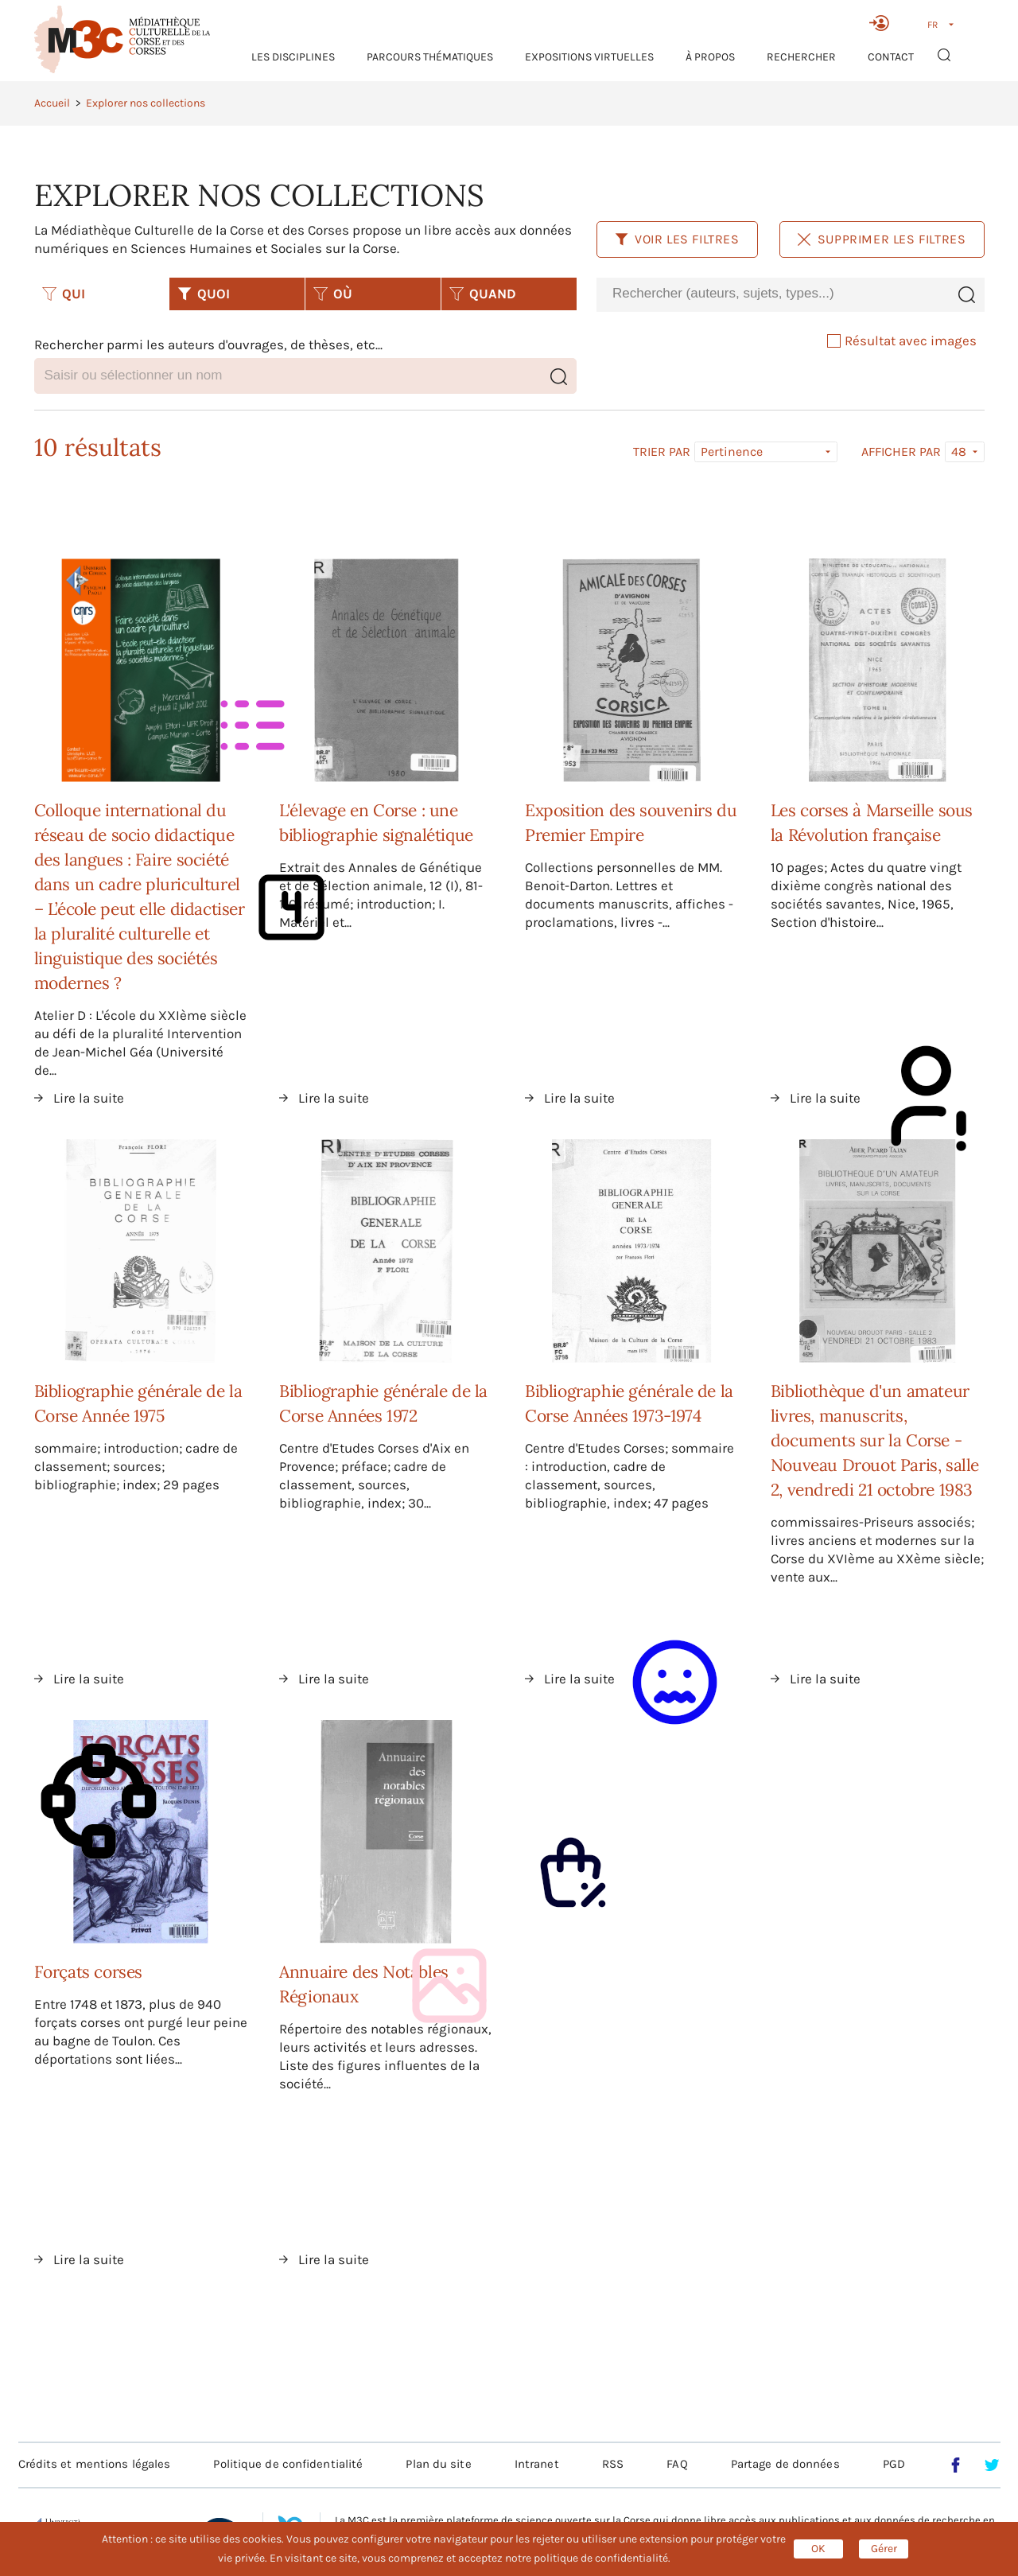 The height and width of the screenshot is (2576, 1018). Describe the element at coordinates (926, 1095) in the screenshot. I see `user account requires attention` at that location.